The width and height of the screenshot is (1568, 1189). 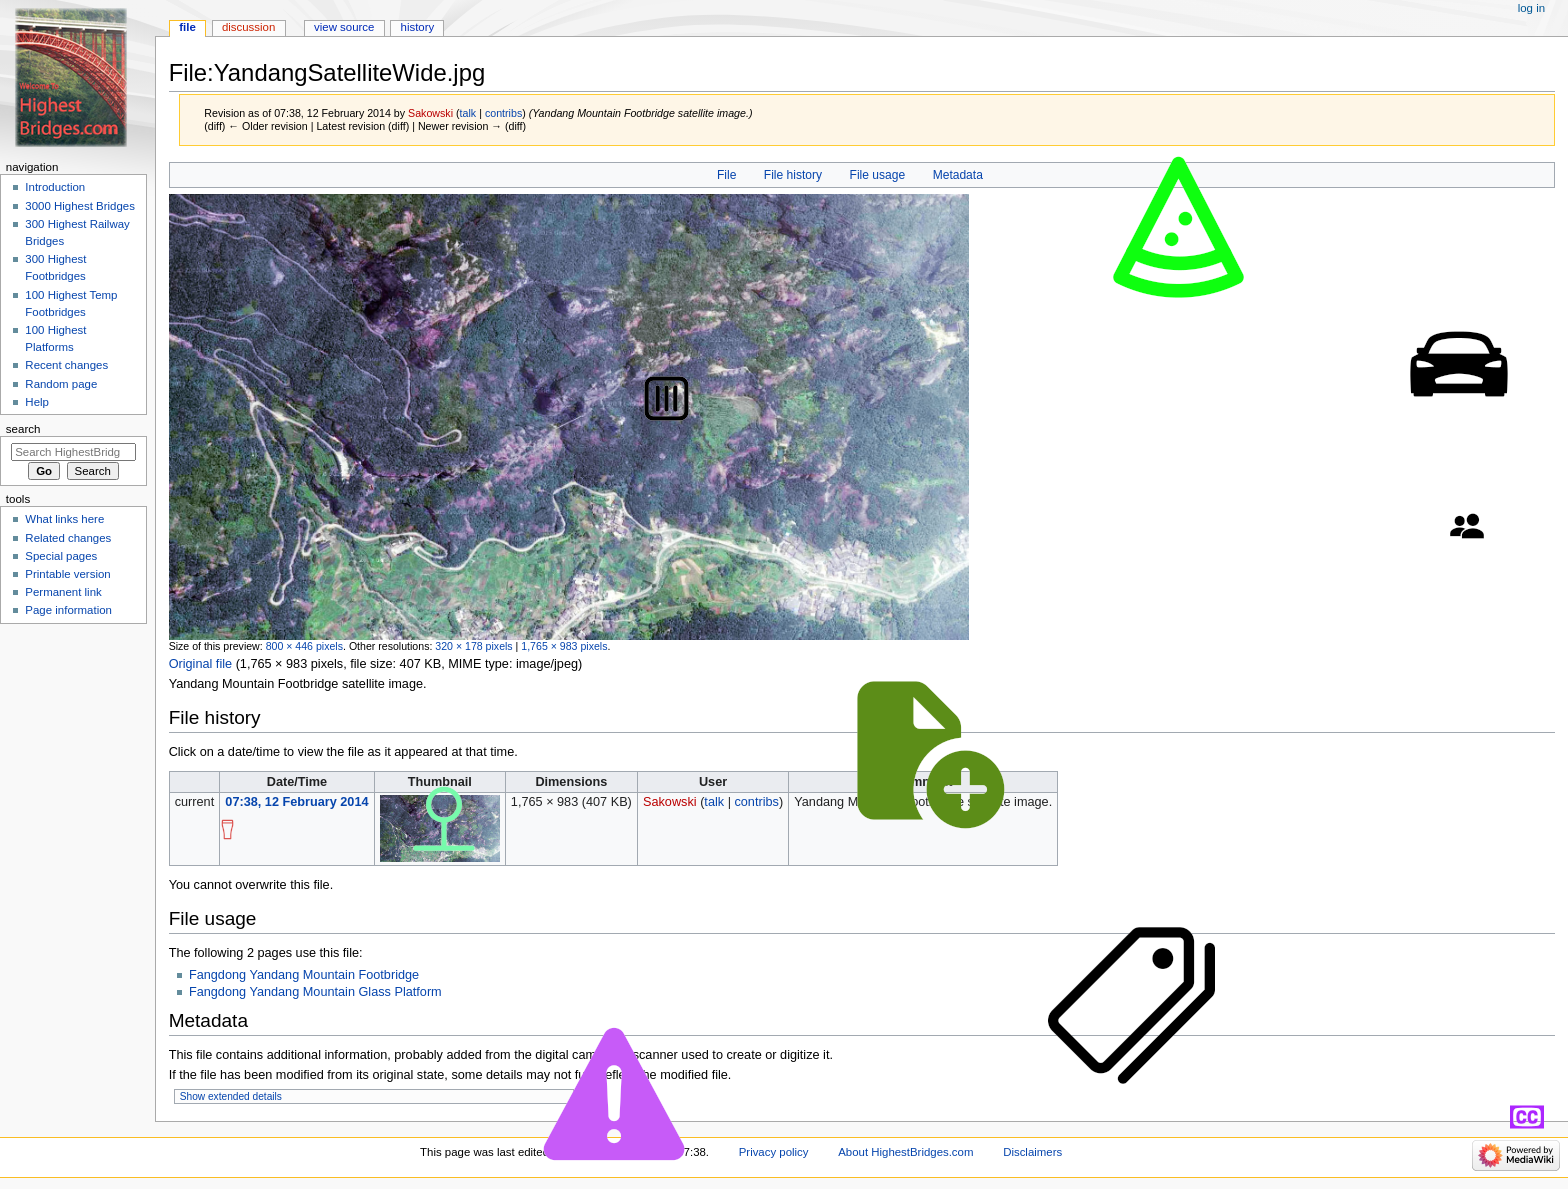 What do you see at coordinates (1527, 1117) in the screenshot?
I see `enable closed captioning for video content` at bounding box center [1527, 1117].